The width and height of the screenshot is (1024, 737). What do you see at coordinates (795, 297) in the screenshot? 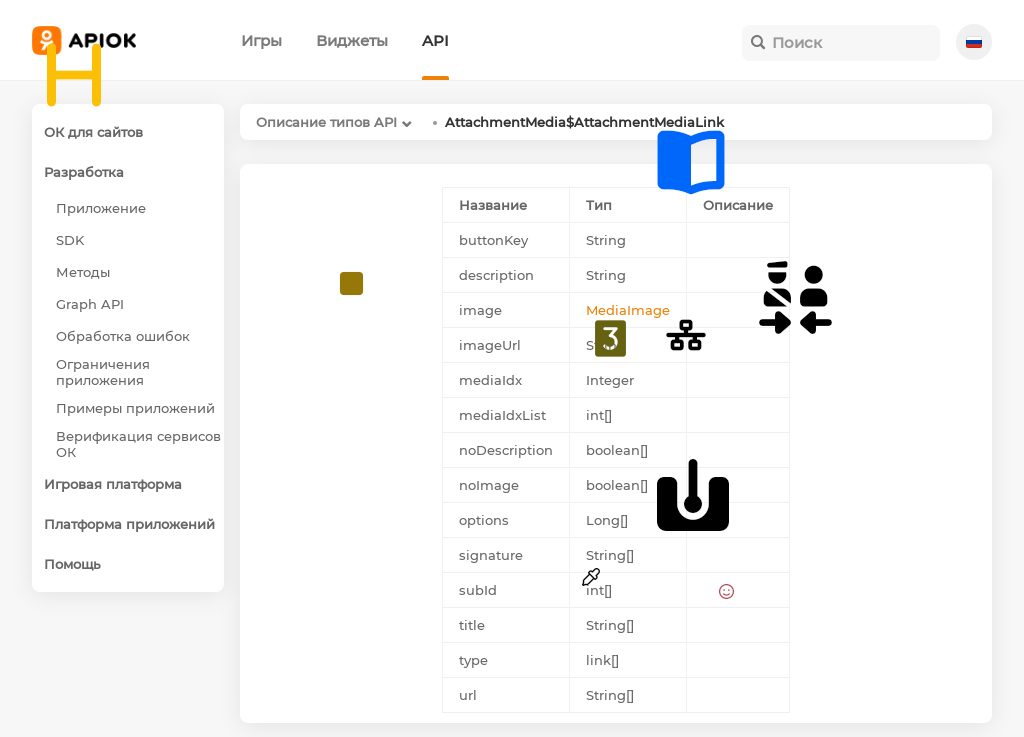
I see `military-to-civilian transition services` at bounding box center [795, 297].